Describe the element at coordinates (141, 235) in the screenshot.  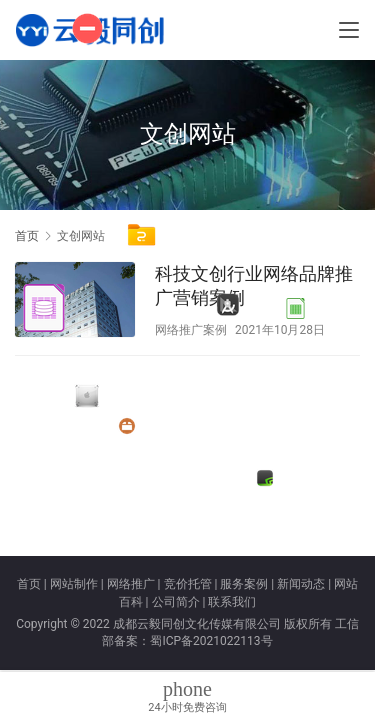
I see `open wondershare edrawproj project files folder` at that location.